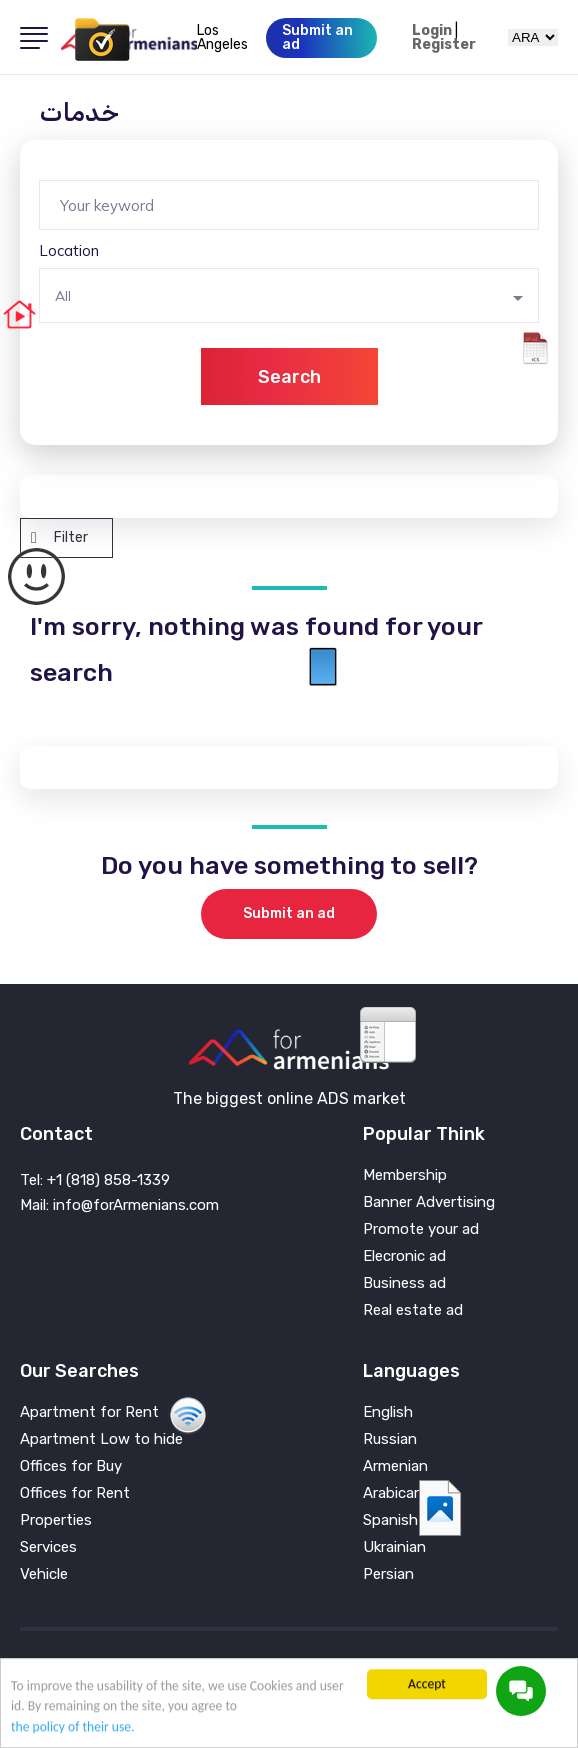  What do you see at coordinates (323, 667) in the screenshot?
I see `iPad Air M2 device icon` at bounding box center [323, 667].